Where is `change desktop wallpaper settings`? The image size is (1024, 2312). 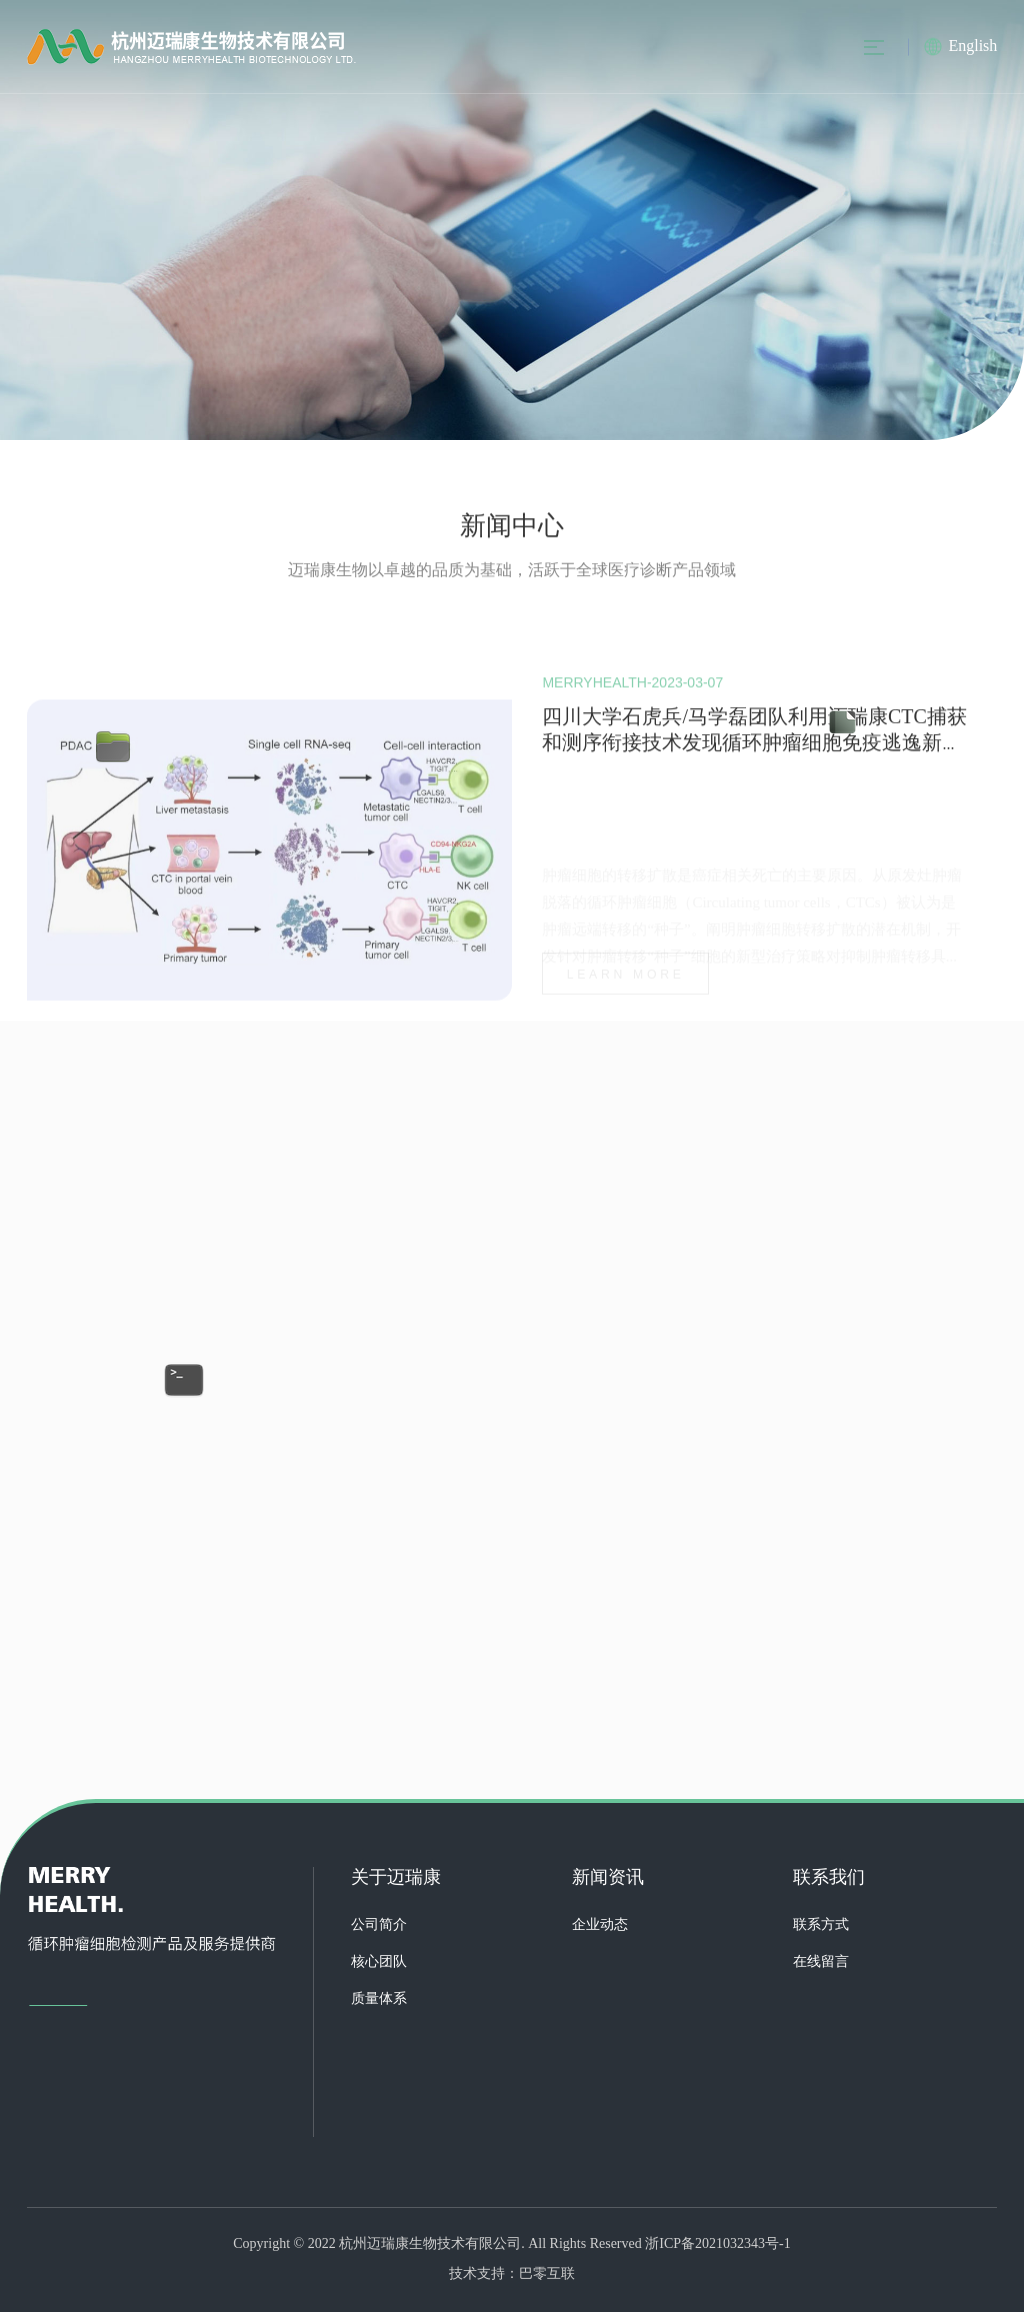
change desktop wallpaper settings is located at coordinates (842, 721).